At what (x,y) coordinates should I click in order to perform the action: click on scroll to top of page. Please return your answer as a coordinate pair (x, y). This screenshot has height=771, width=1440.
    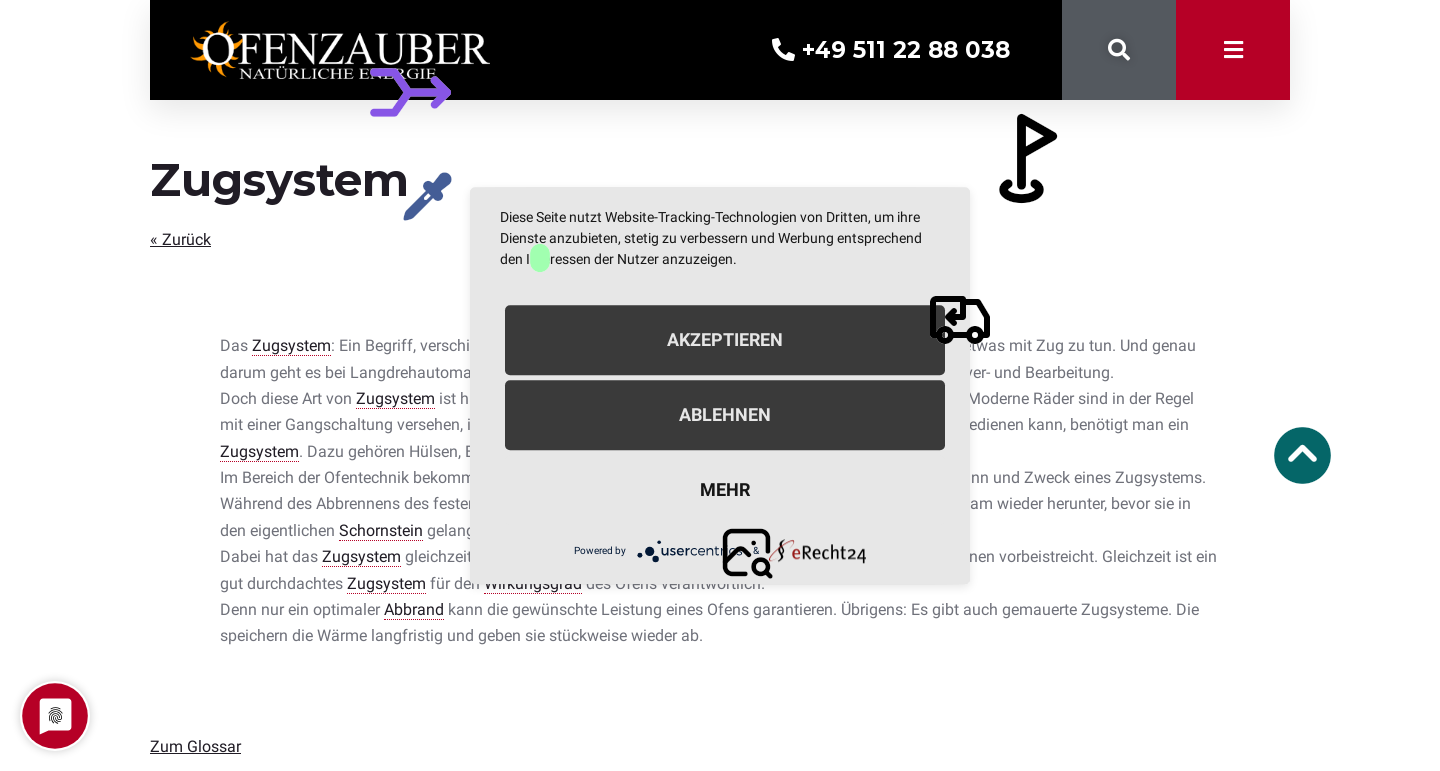
    Looking at the image, I should click on (1302, 455).